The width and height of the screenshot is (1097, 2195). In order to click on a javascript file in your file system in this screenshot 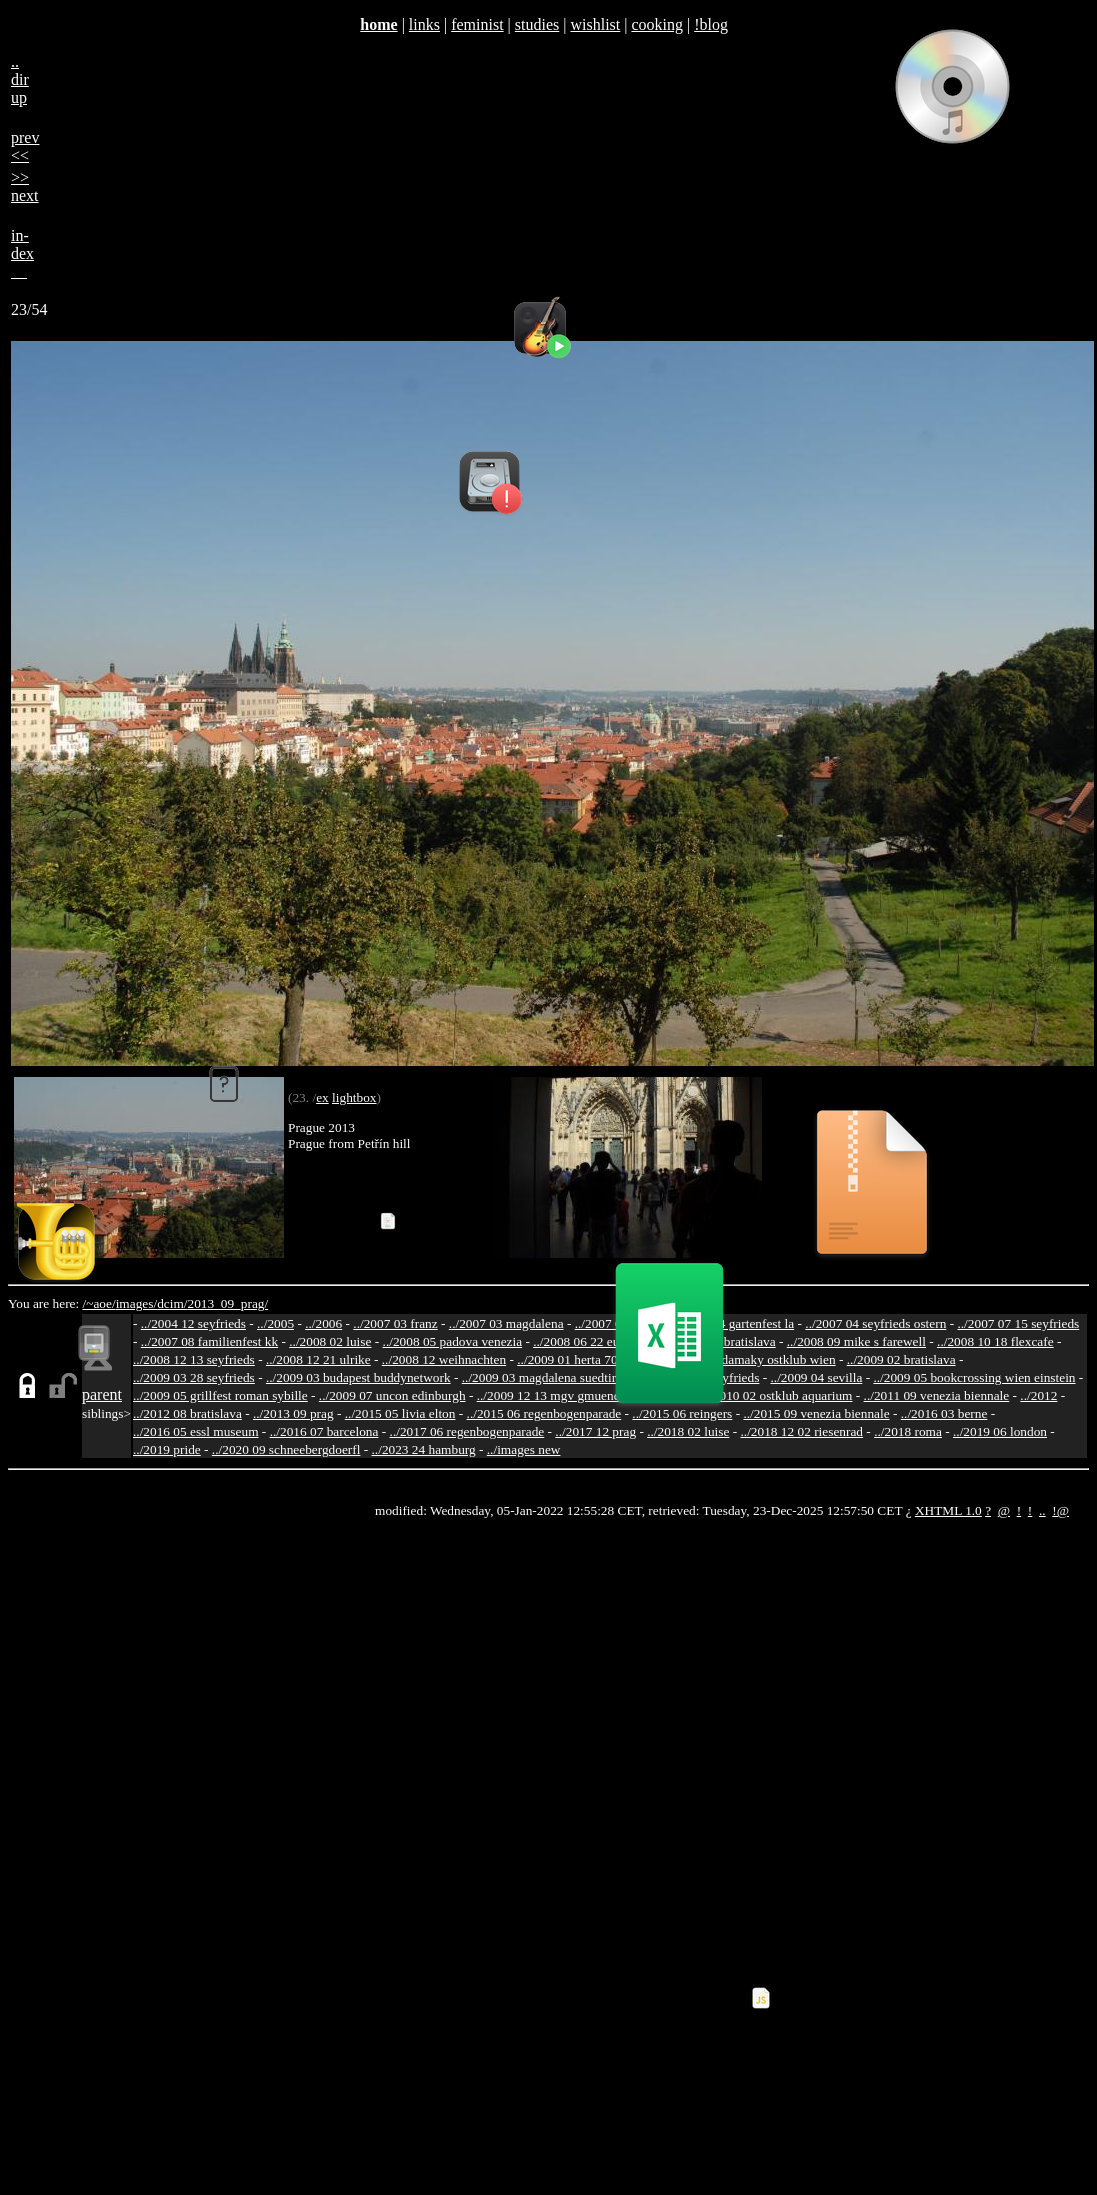, I will do `click(761, 1998)`.